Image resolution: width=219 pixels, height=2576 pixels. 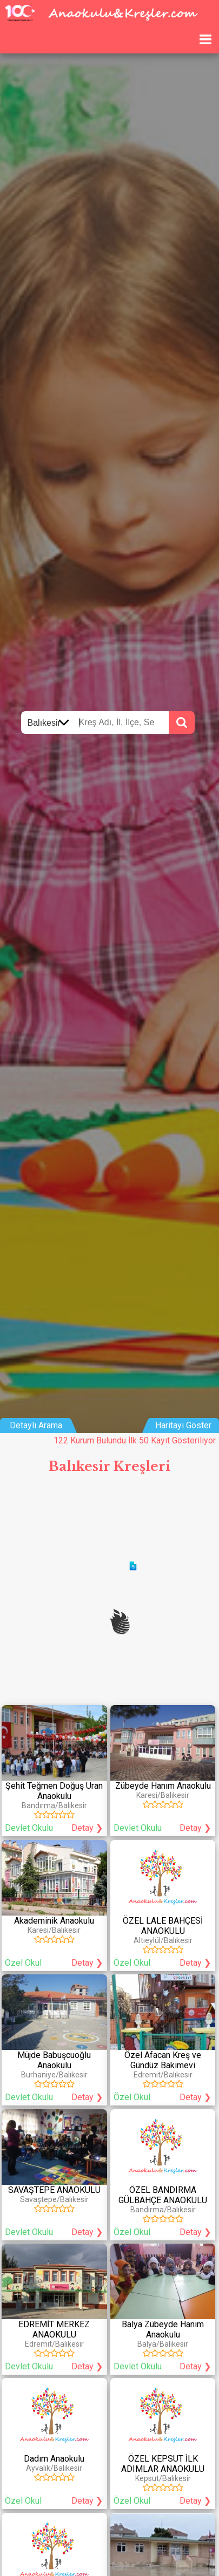 I want to click on open glade interface designer, so click(x=120, y=1621).